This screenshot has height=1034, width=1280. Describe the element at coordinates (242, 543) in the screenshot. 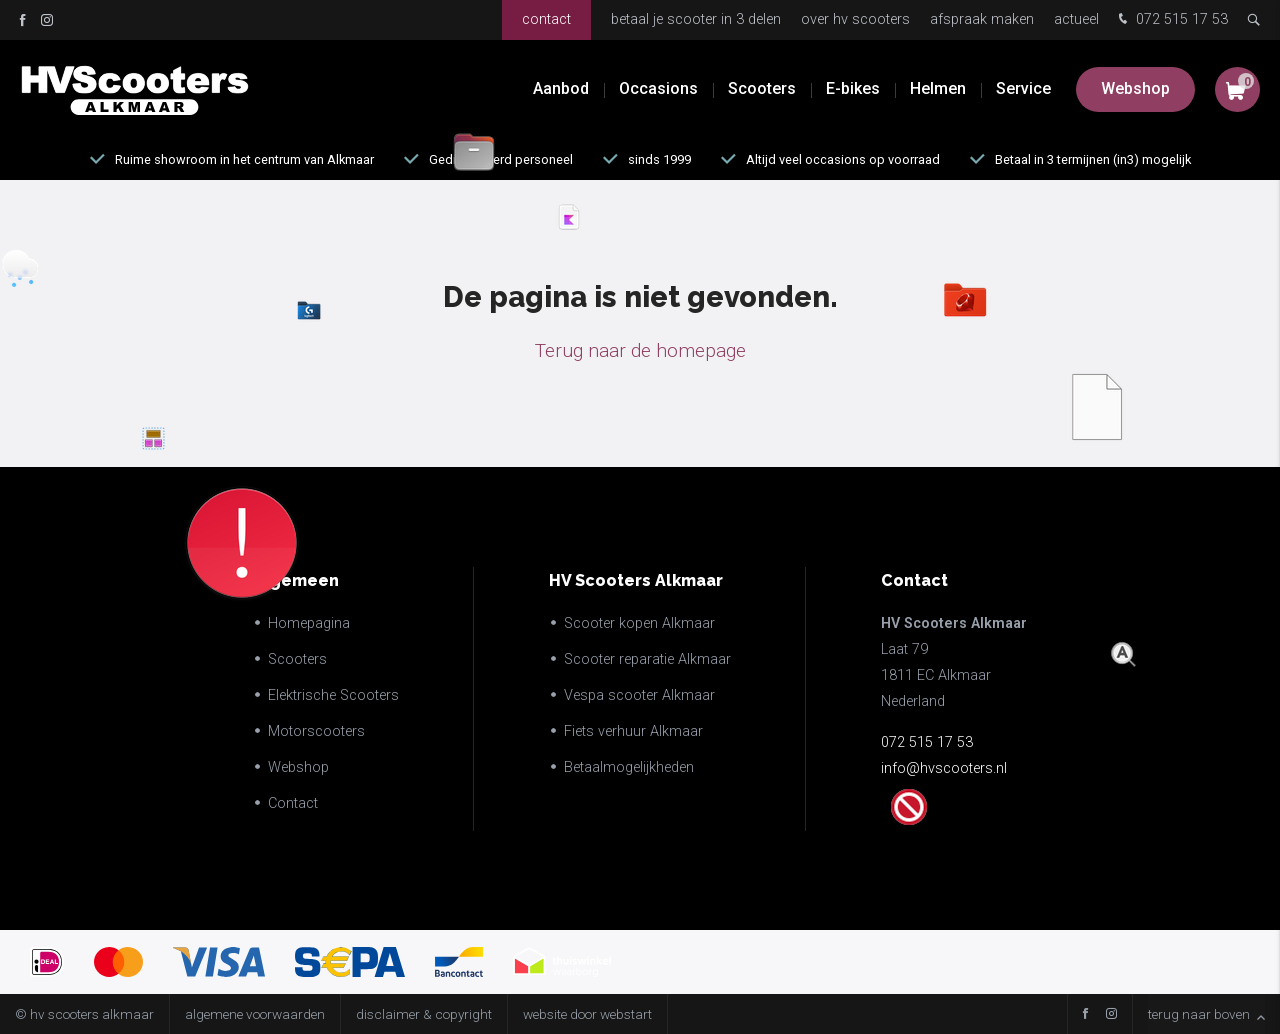

I see `indicates a warning or alert requiring attention` at that location.